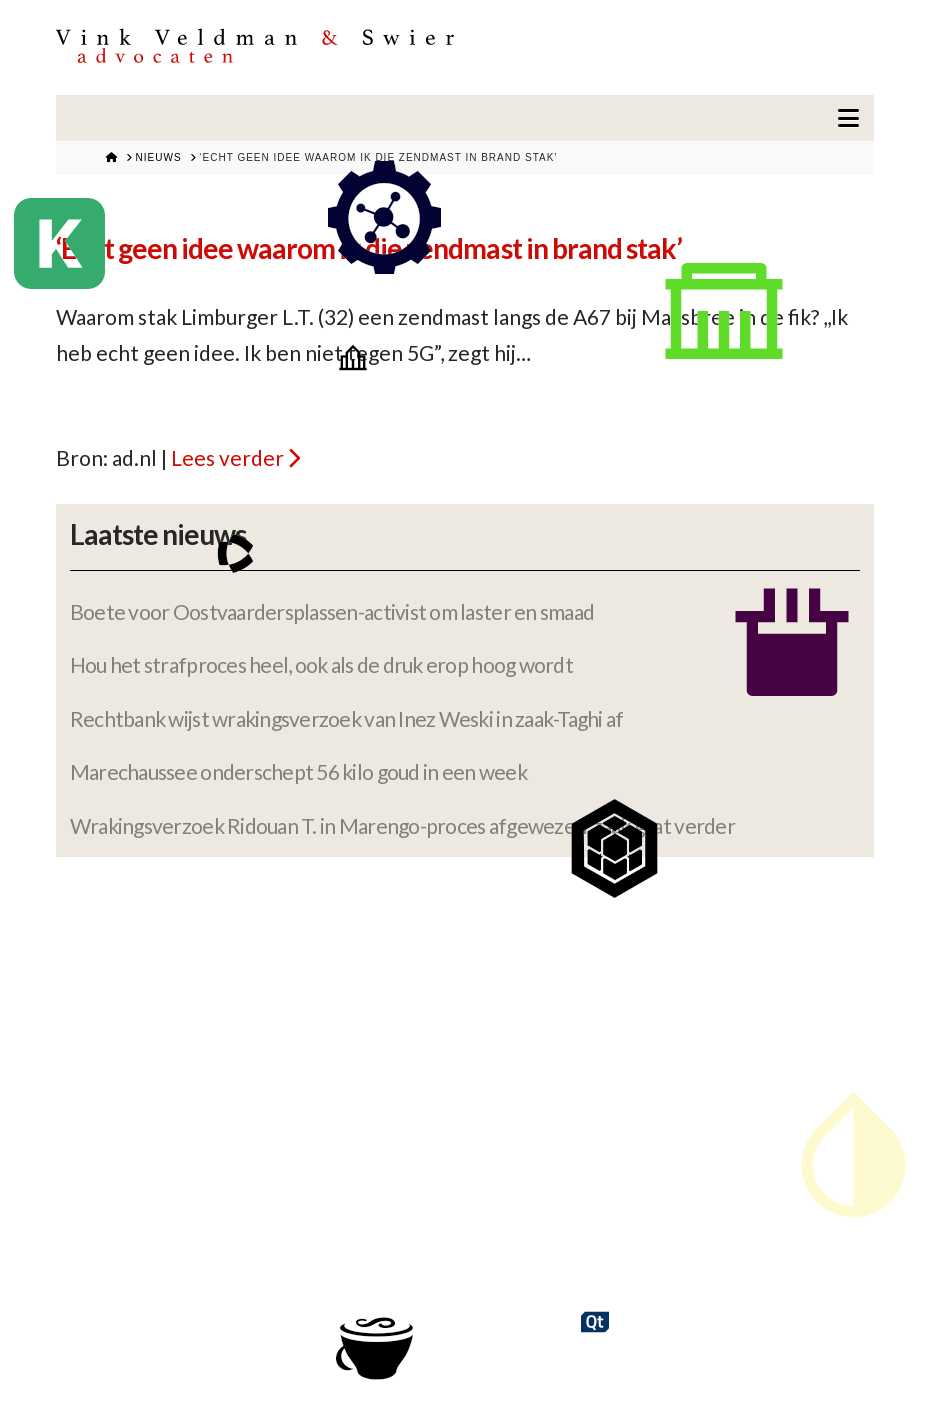 Image resolution: width=930 pixels, height=1401 pixels. What do you see at coordinates (595, 1322) in the screenshot?
I see `Qt framework branding or logo` at bounding box center [595, 1322].